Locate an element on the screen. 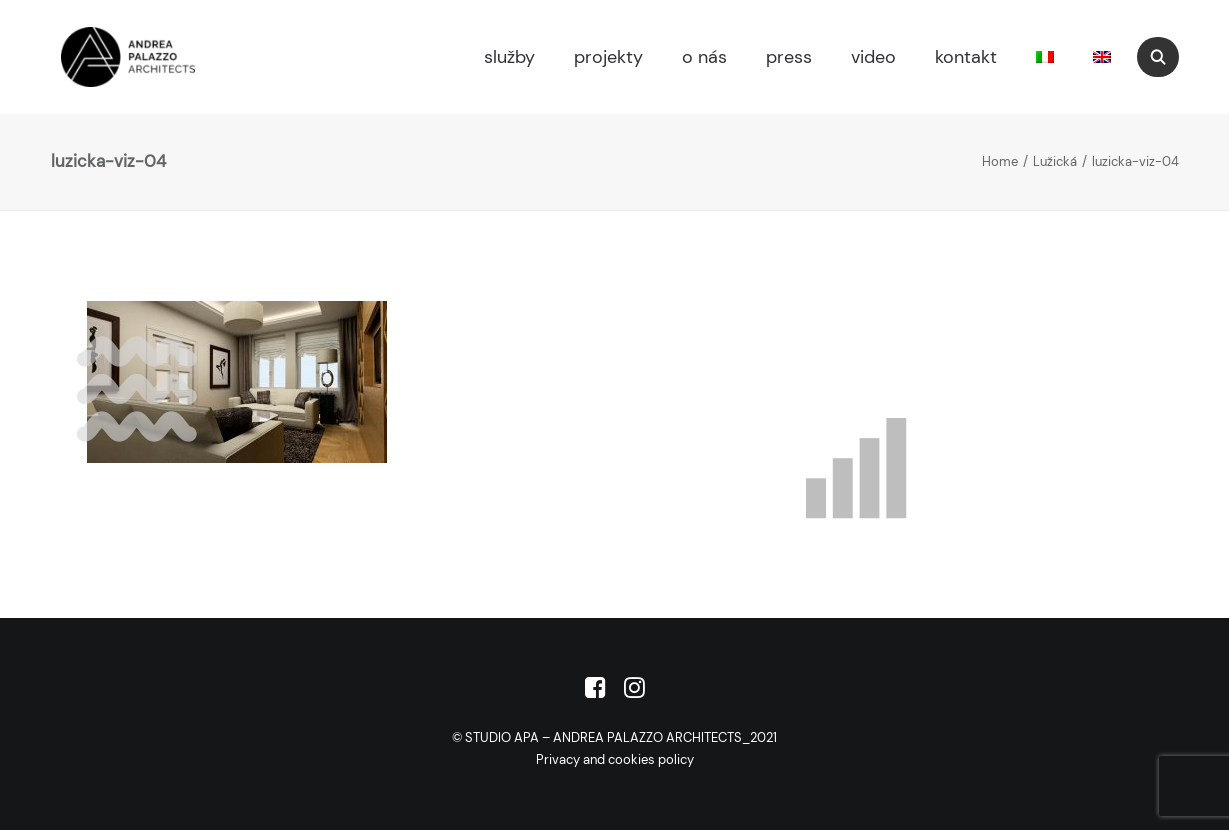 The image size is (1229, 830). cellular signal excellent symbol network is located at coordinates (859, 471).